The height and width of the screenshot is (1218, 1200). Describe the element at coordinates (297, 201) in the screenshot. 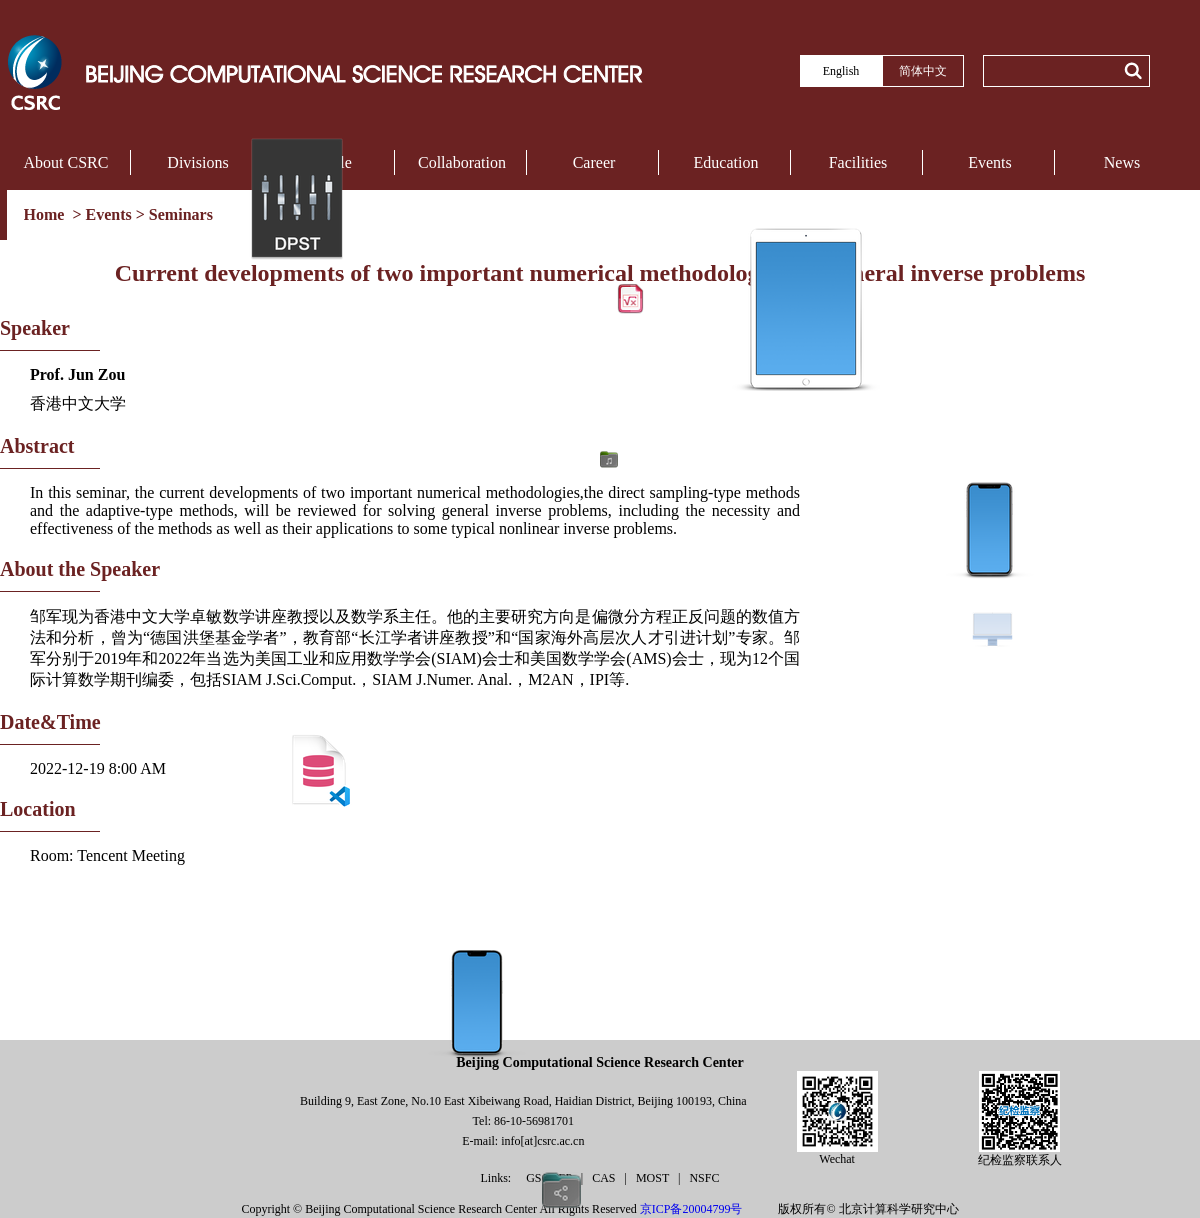

I see `open GarageBand audio mixing controls` at that location.